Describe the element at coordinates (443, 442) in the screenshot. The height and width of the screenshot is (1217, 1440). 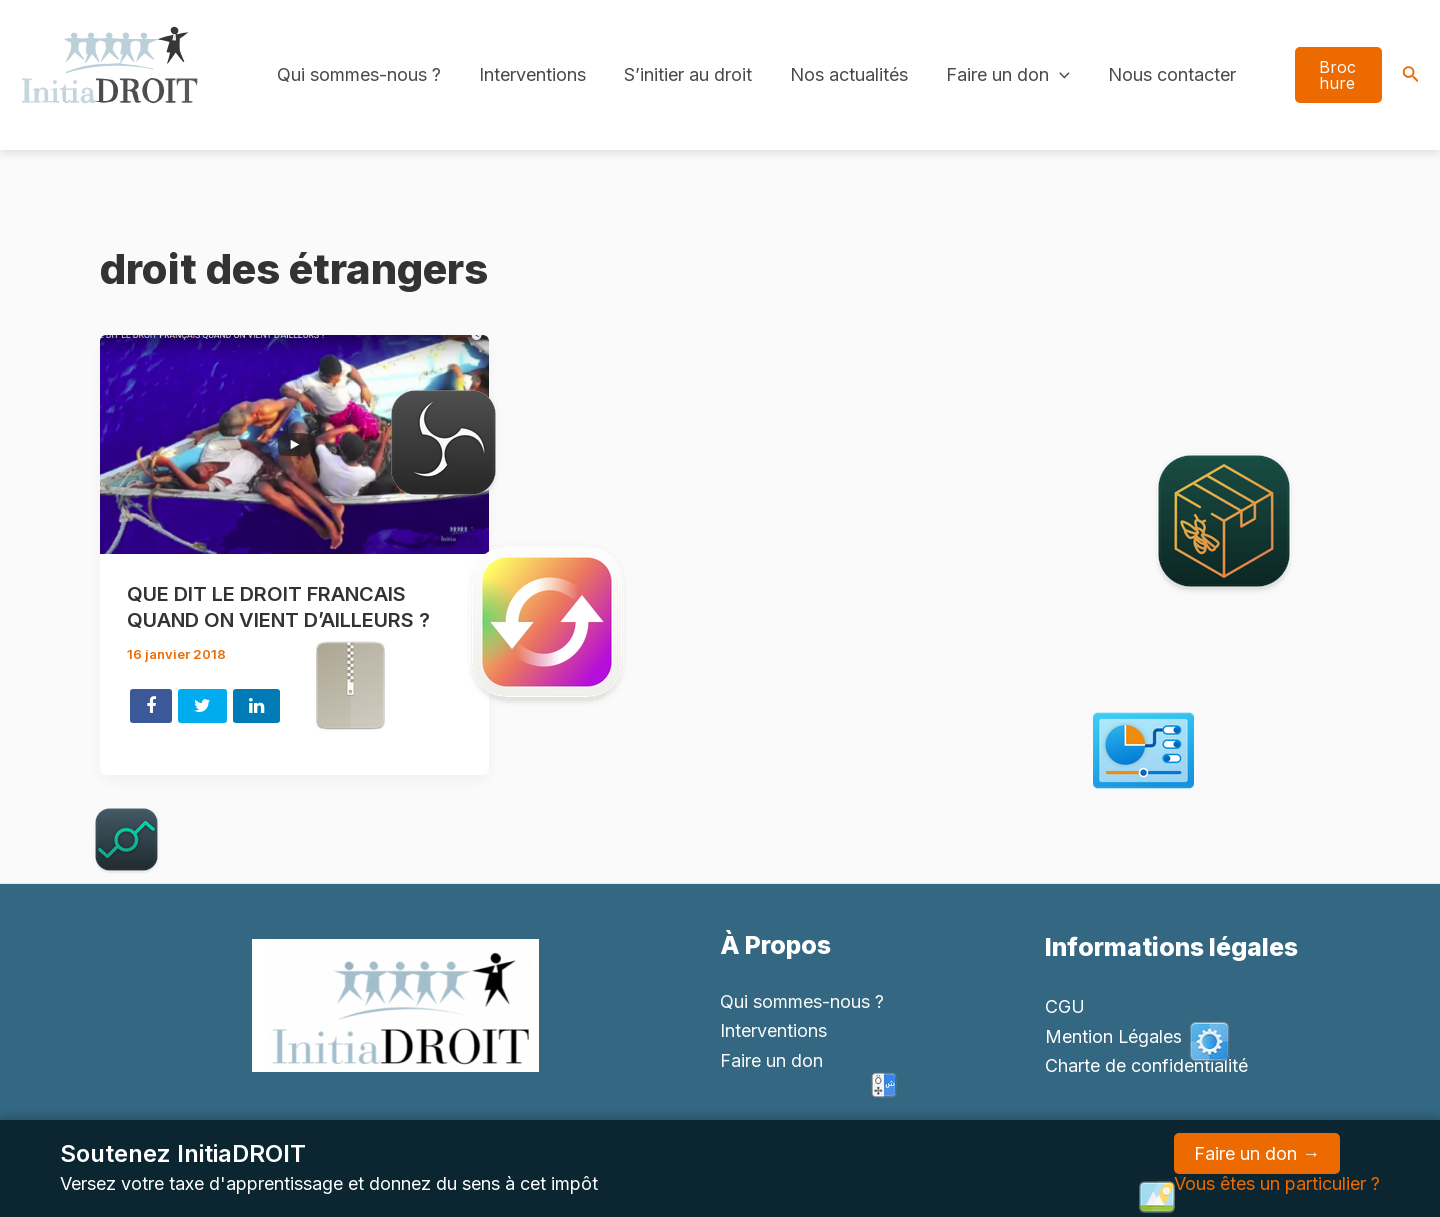
I see `open OBS Studio for screen recording and streaming` at that location.